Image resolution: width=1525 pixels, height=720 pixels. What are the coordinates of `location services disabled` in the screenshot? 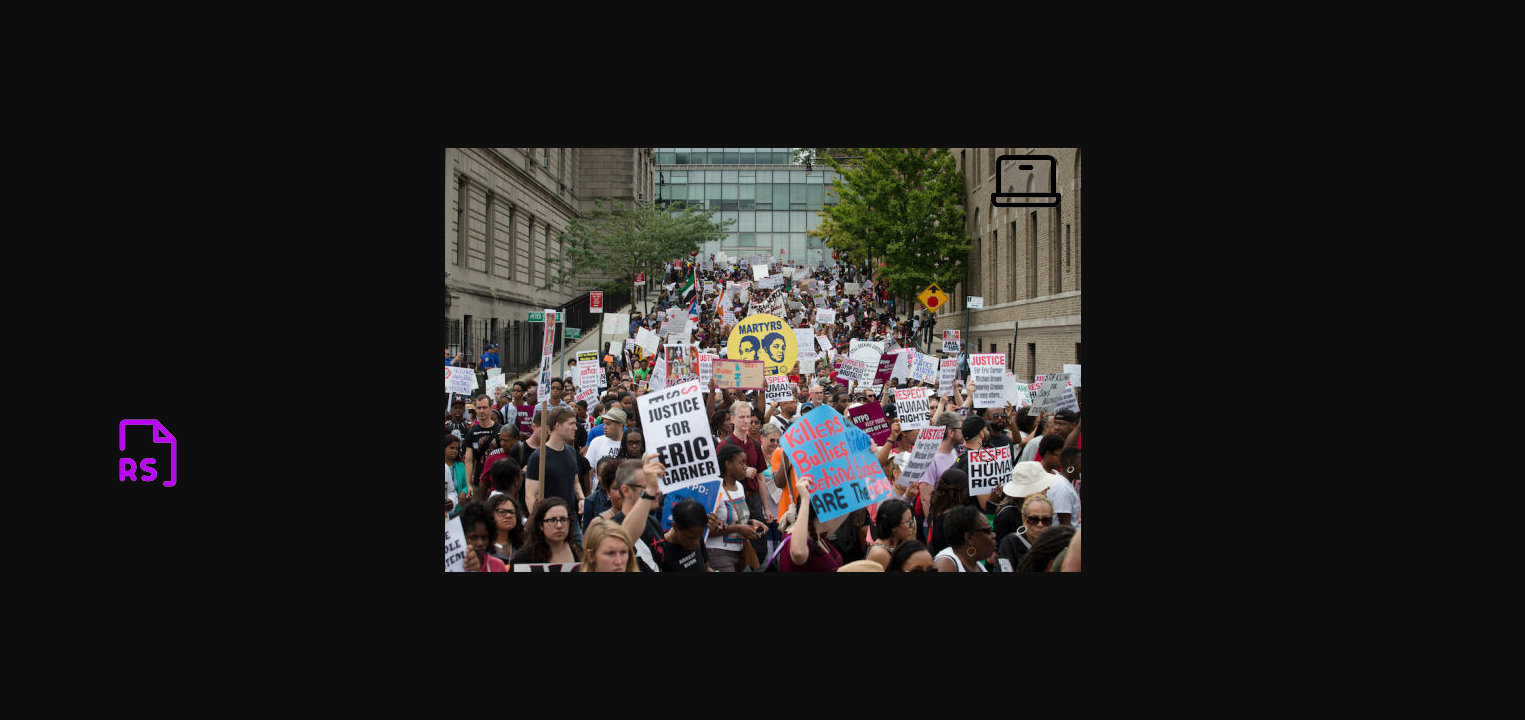 It's located at (987, 452).